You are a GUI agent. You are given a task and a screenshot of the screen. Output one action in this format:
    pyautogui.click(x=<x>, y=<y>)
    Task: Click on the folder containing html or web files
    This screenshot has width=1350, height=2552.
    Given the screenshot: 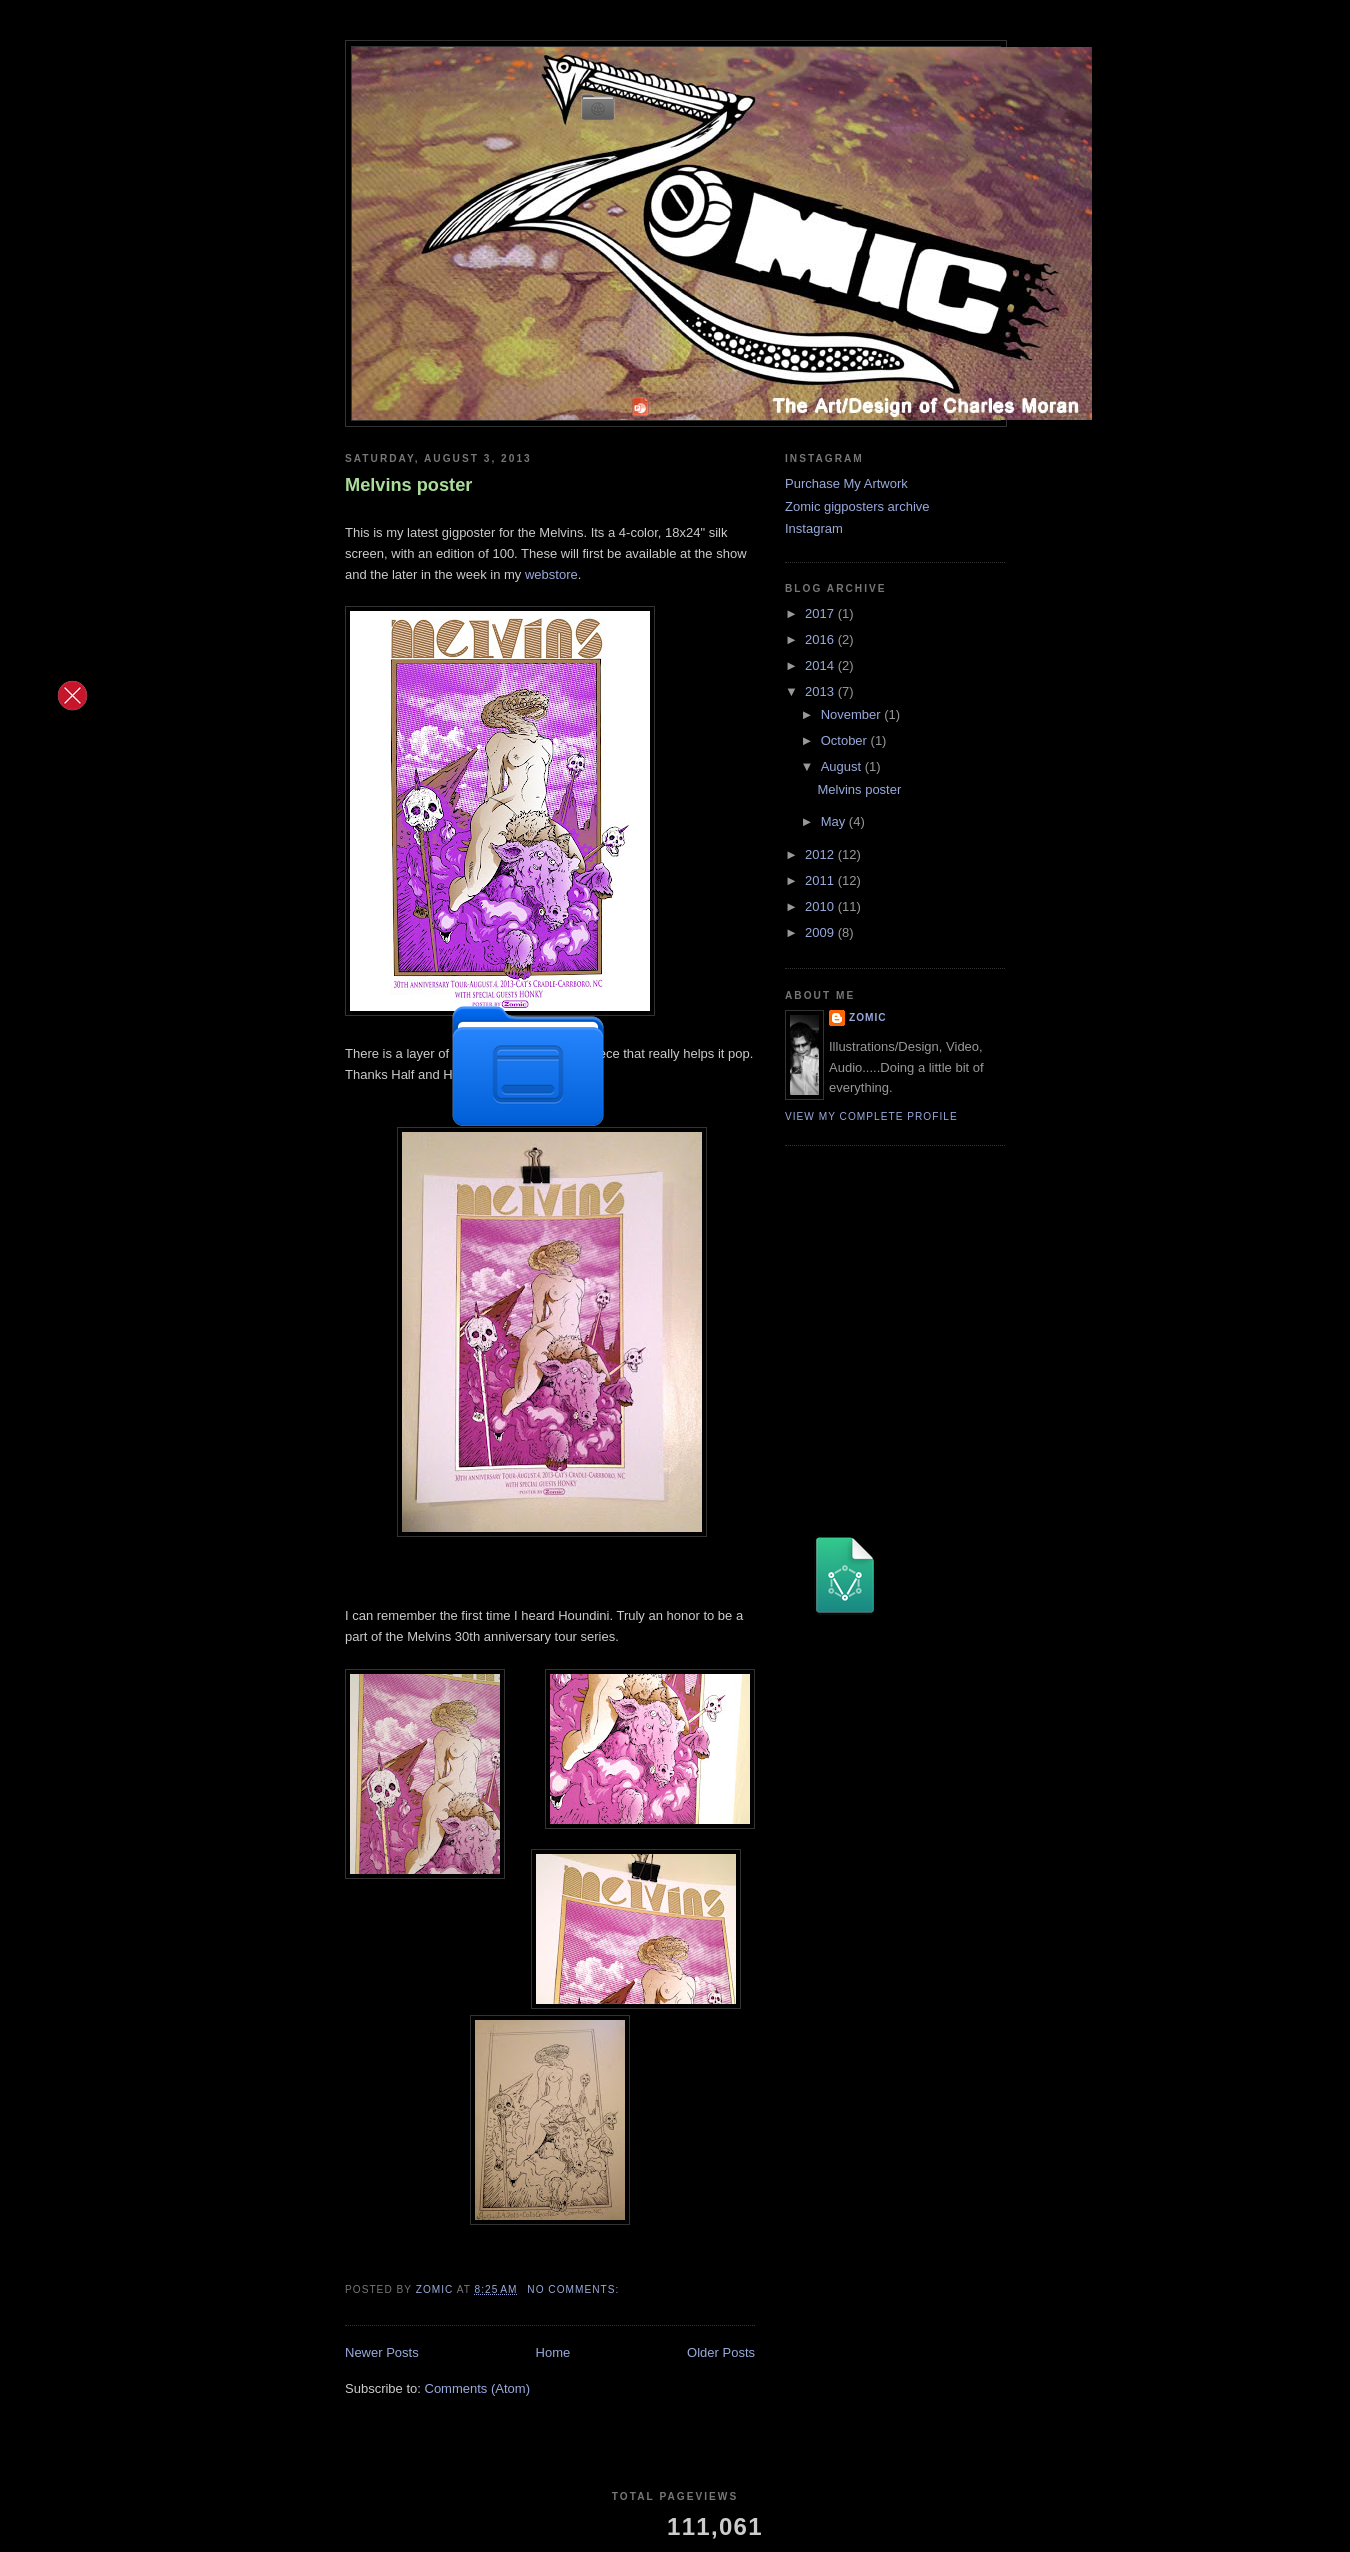 What is the action you would take?
    pyautogui.click(x=598, y=107)
    